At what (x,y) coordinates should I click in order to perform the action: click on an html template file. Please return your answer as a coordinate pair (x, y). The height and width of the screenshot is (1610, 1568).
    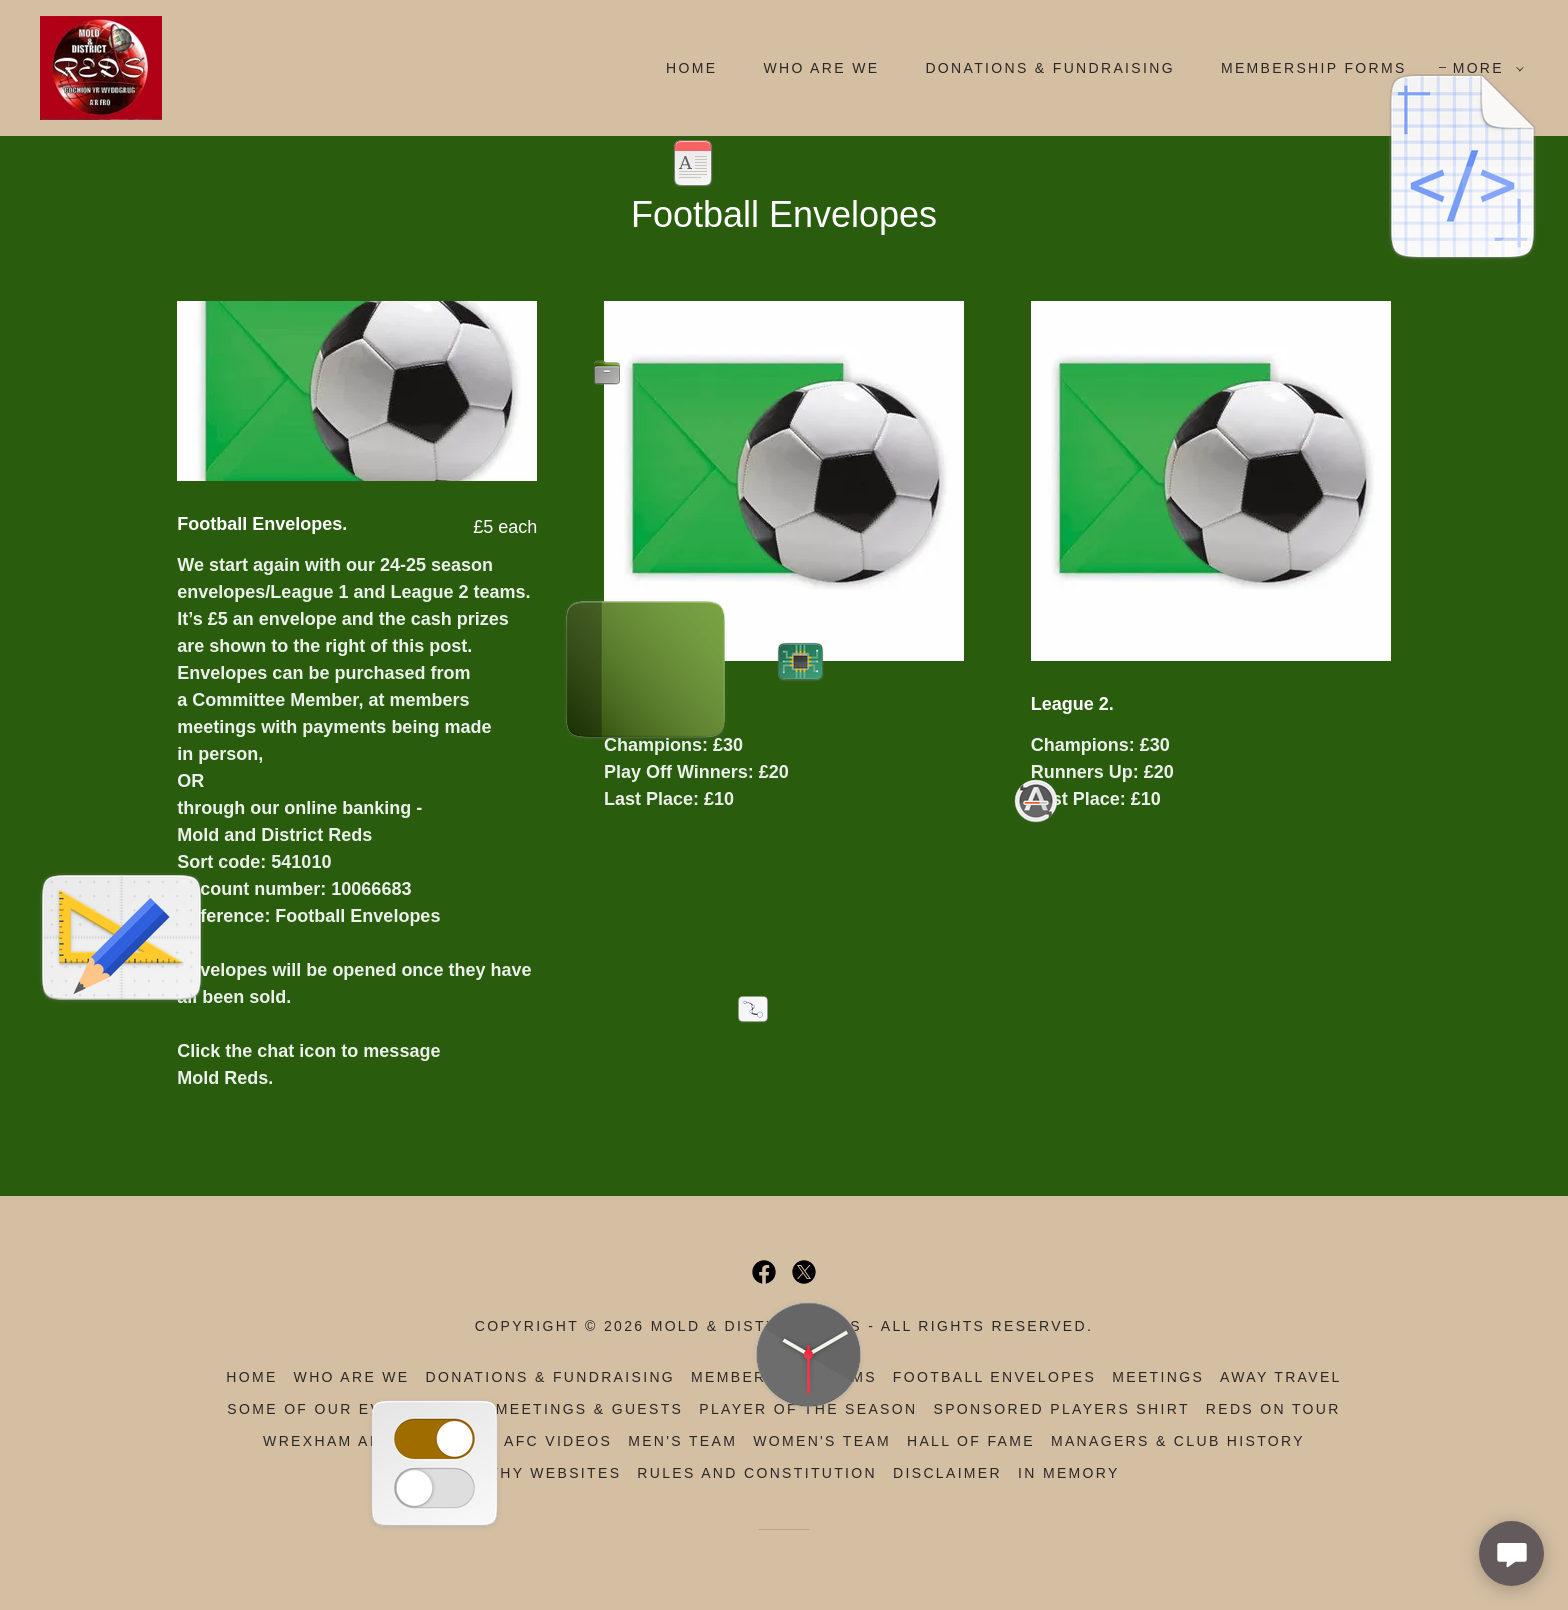
    Looking at the image, I should click on (1462, 166).